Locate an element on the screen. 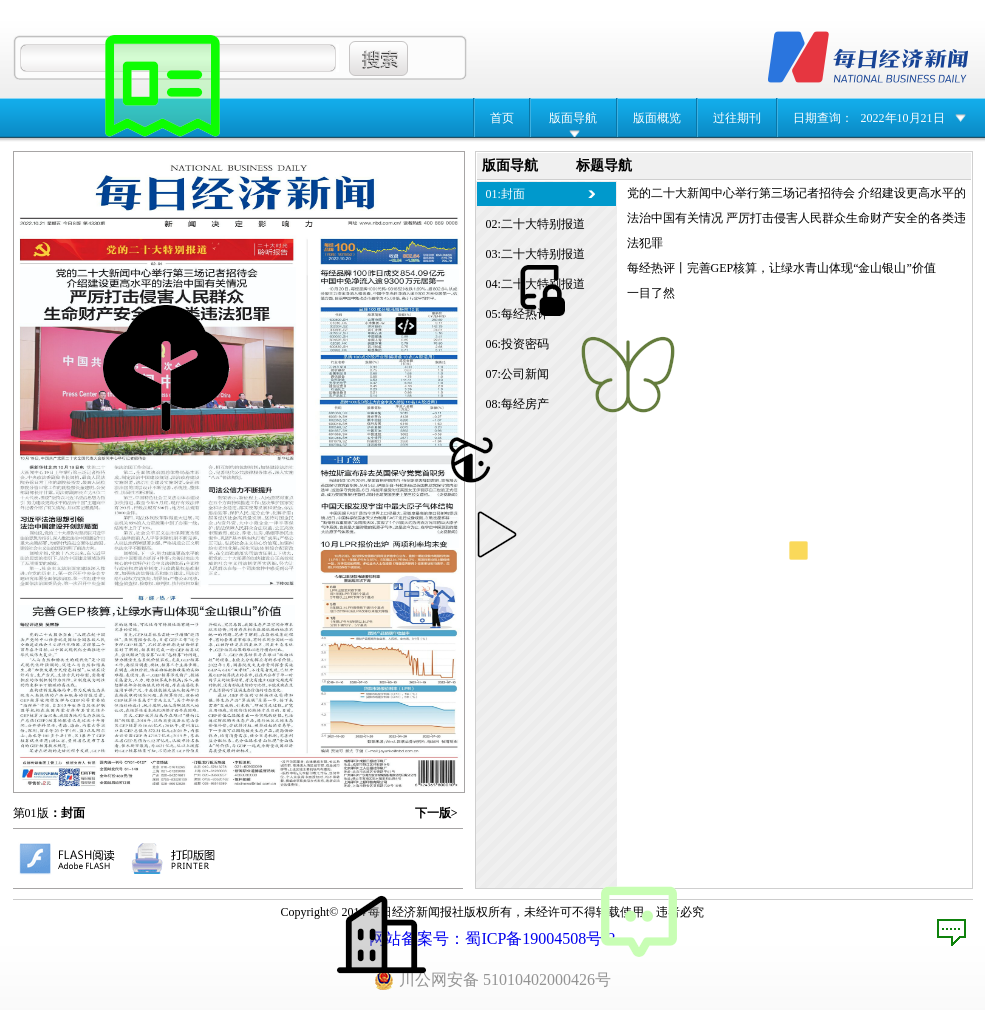 This screenshot has height=1010, width=985. open chat or messaging is located at coordinates (639, 919).